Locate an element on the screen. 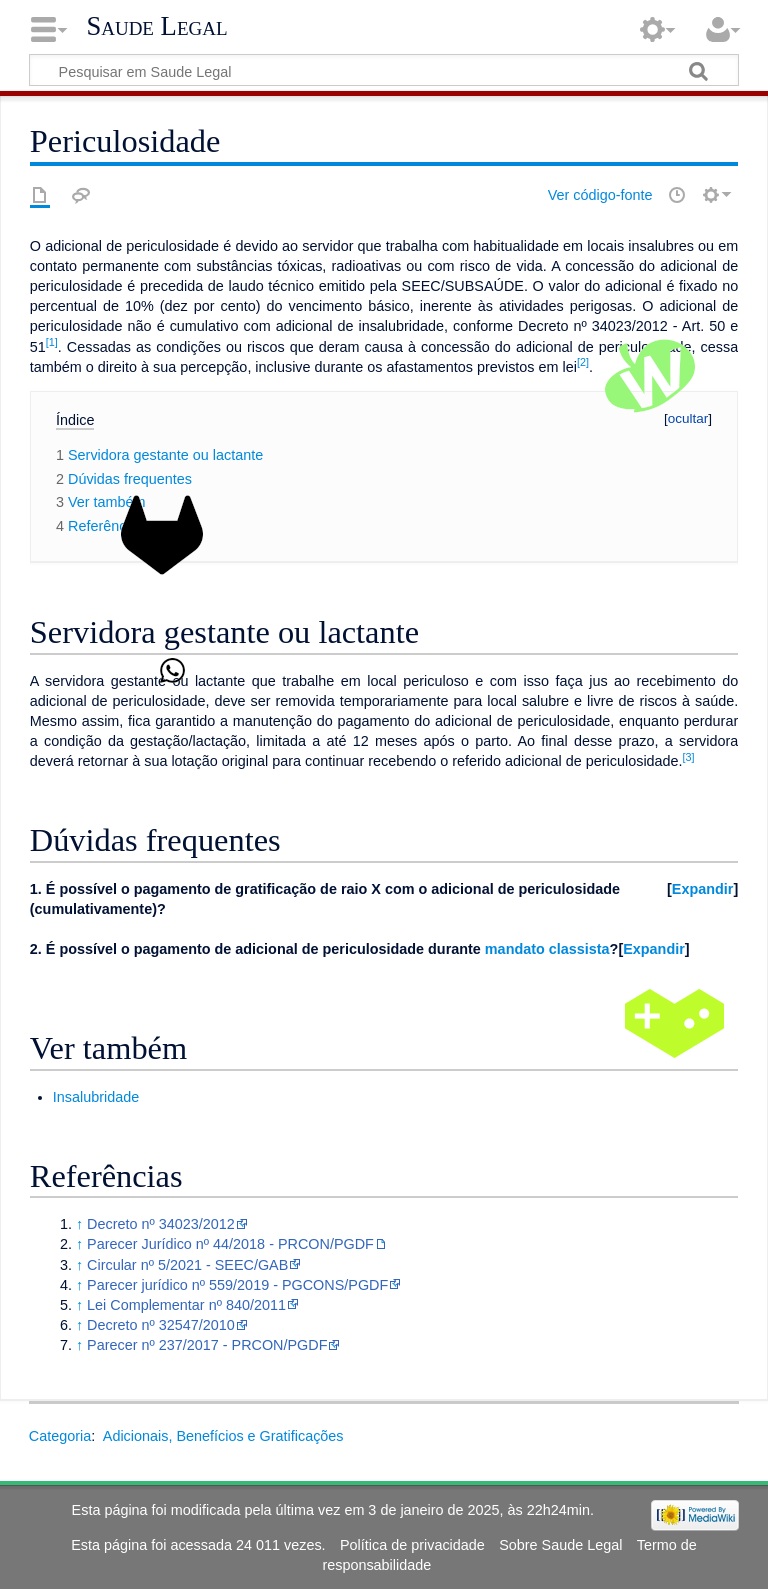  open GitLab repository is located at coordinates (162, 535).